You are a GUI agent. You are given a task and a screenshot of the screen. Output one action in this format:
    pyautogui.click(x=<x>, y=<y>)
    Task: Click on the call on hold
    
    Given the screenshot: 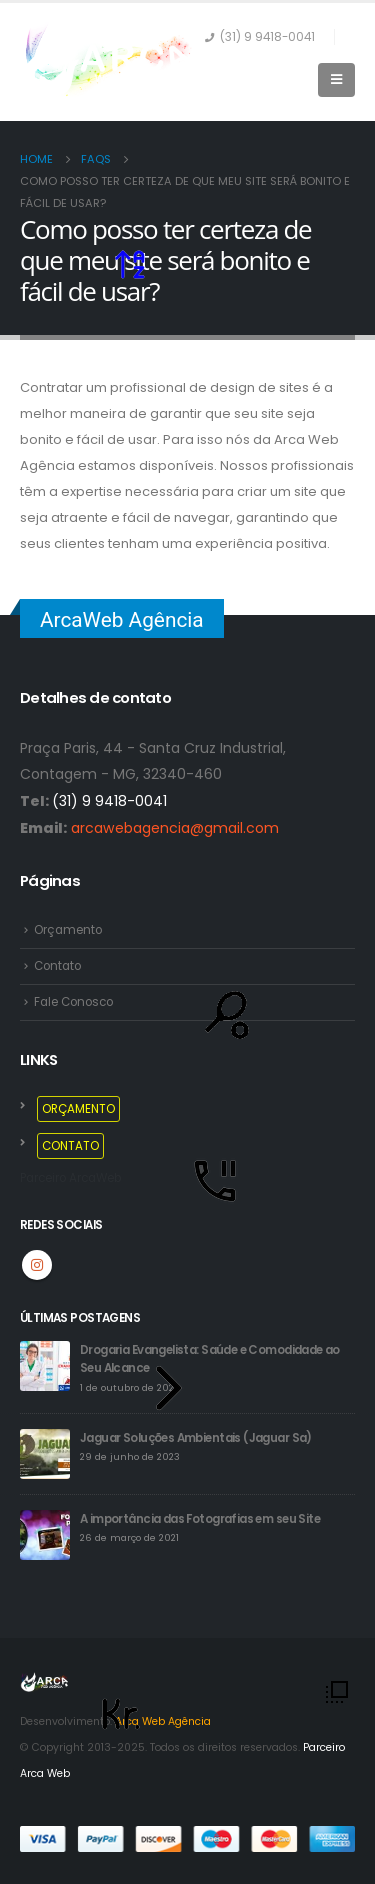 What is the action you would take?
    pyautogui.click(x=215, y=1181)
    